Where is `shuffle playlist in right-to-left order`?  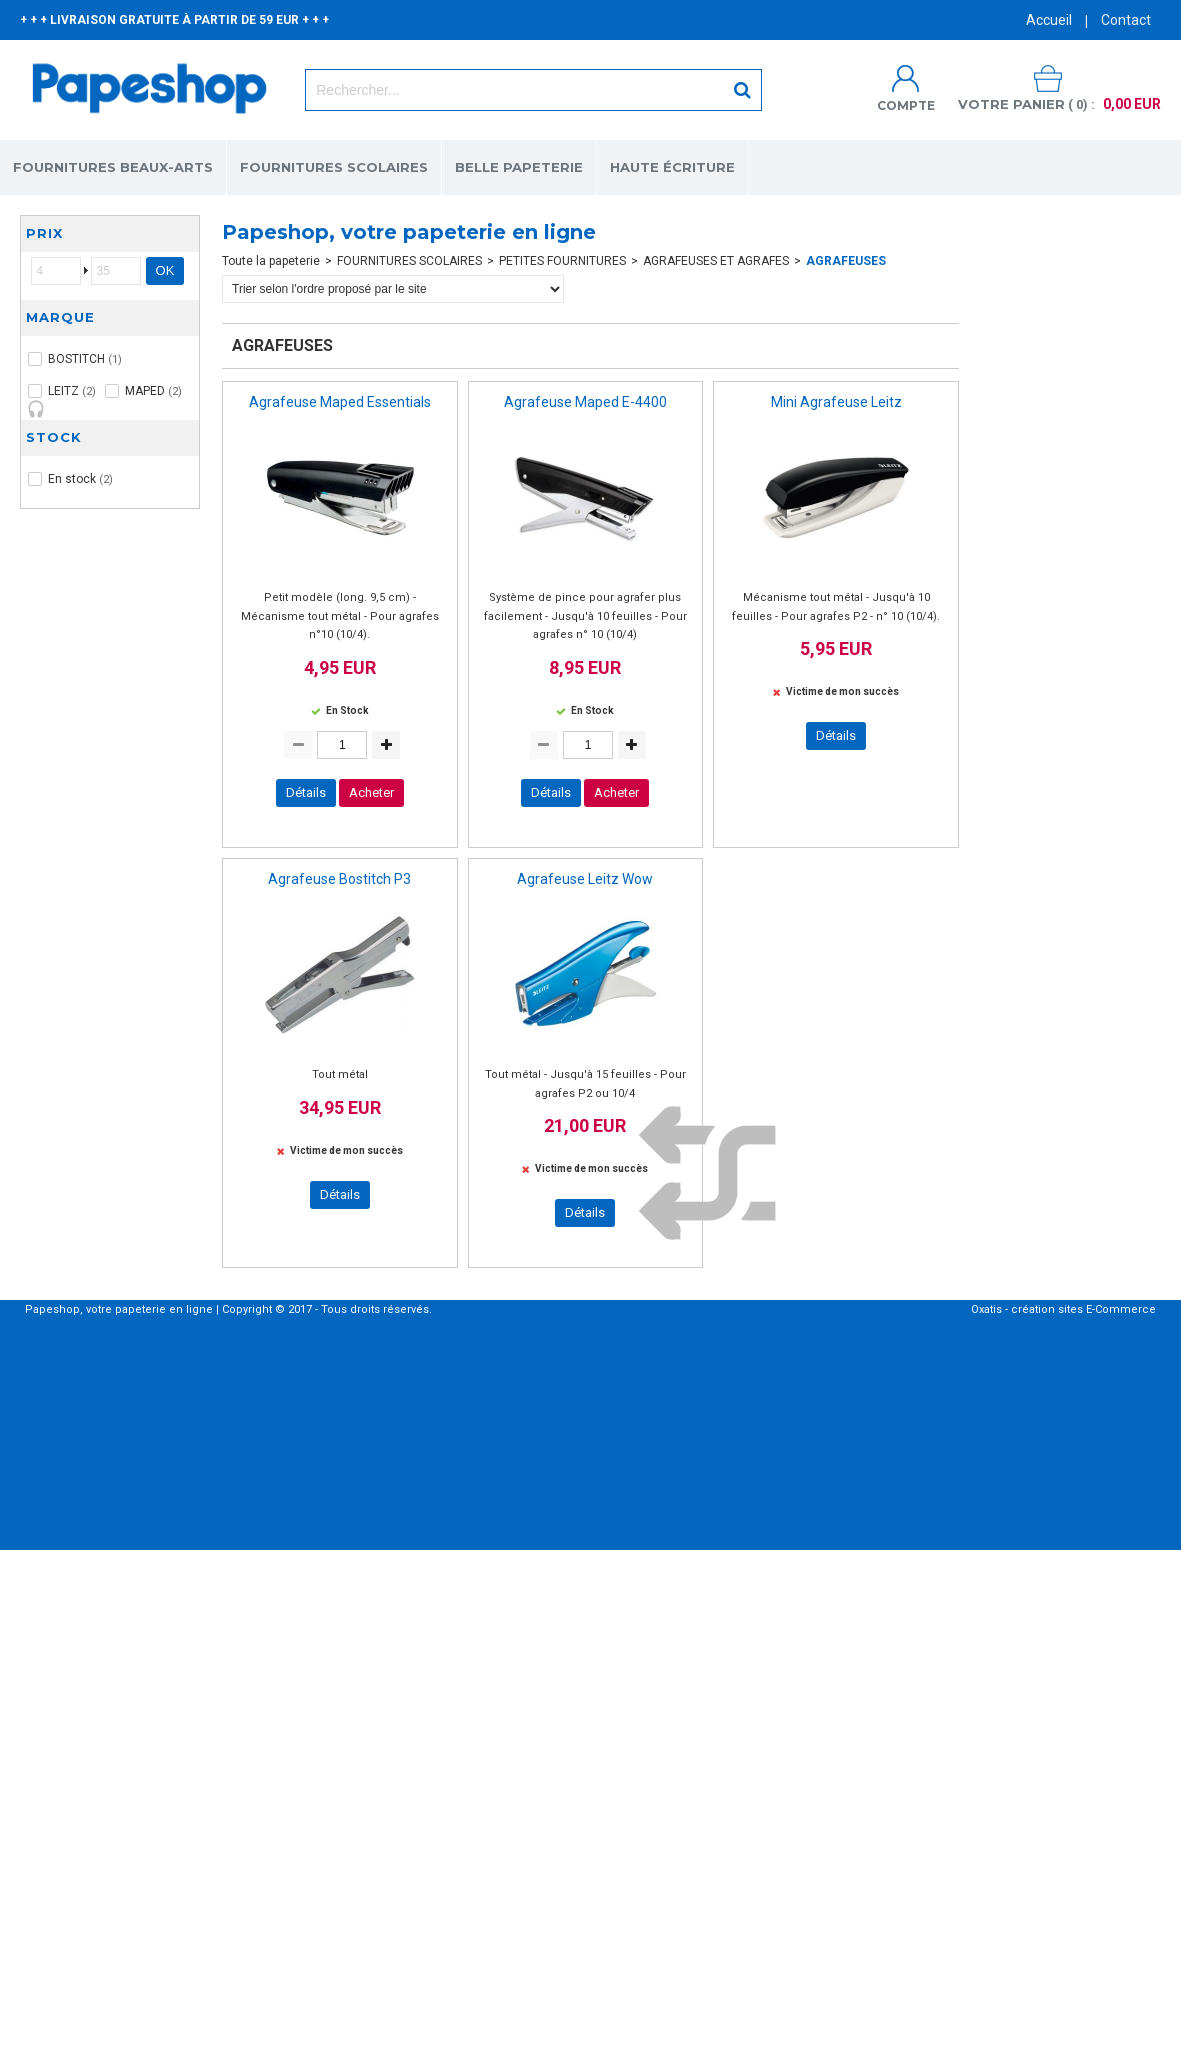
shuffle playlist in right-to-left order is located at coordinates (709, 1173).